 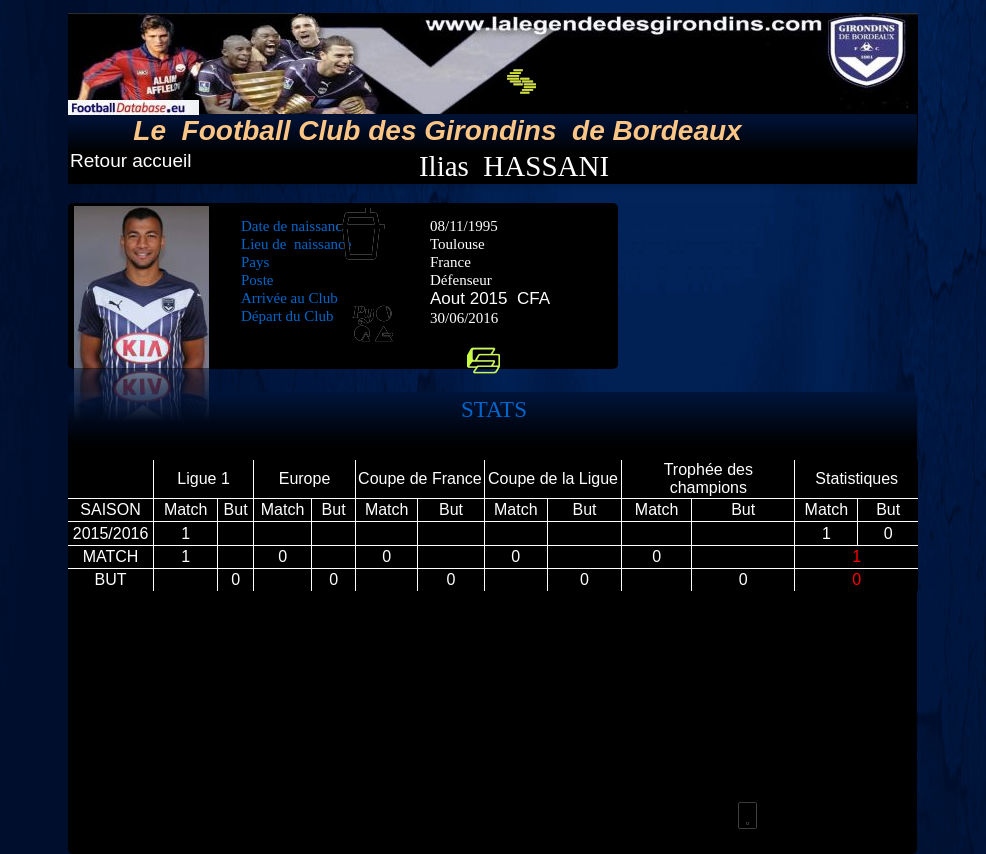 What do you see at coordinates (521, 81) in the screenshot?
I see `Contentstack logo` at bounding box center [521, 81].